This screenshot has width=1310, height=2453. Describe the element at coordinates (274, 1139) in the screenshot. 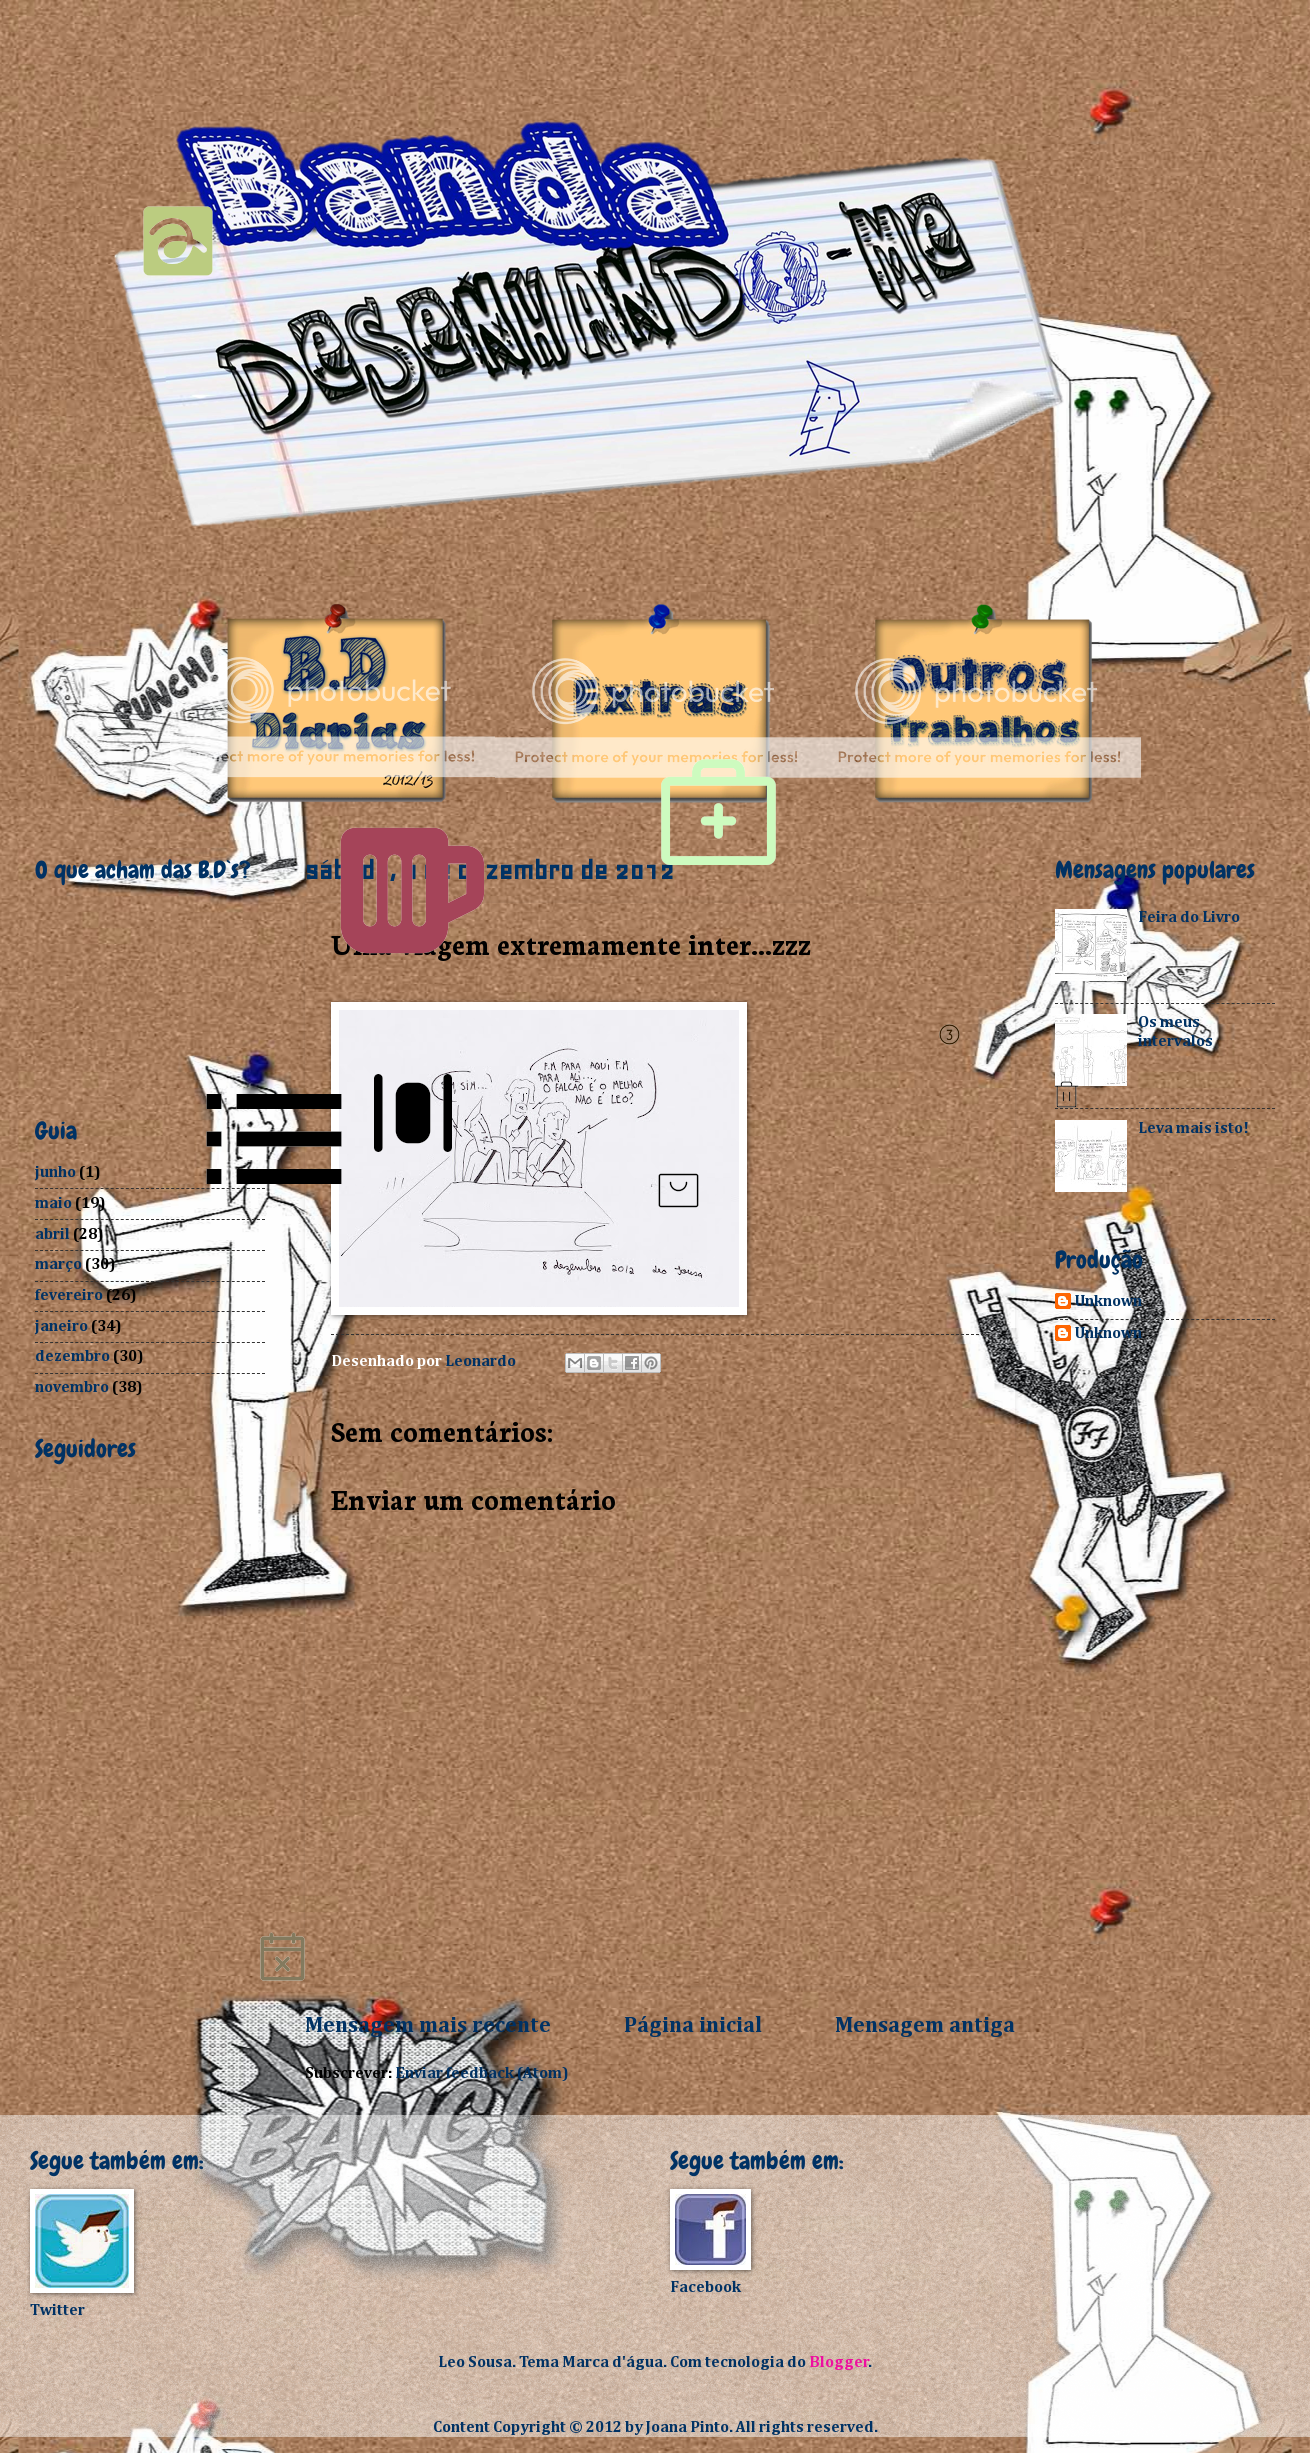

I see `view items in list format` at that location.